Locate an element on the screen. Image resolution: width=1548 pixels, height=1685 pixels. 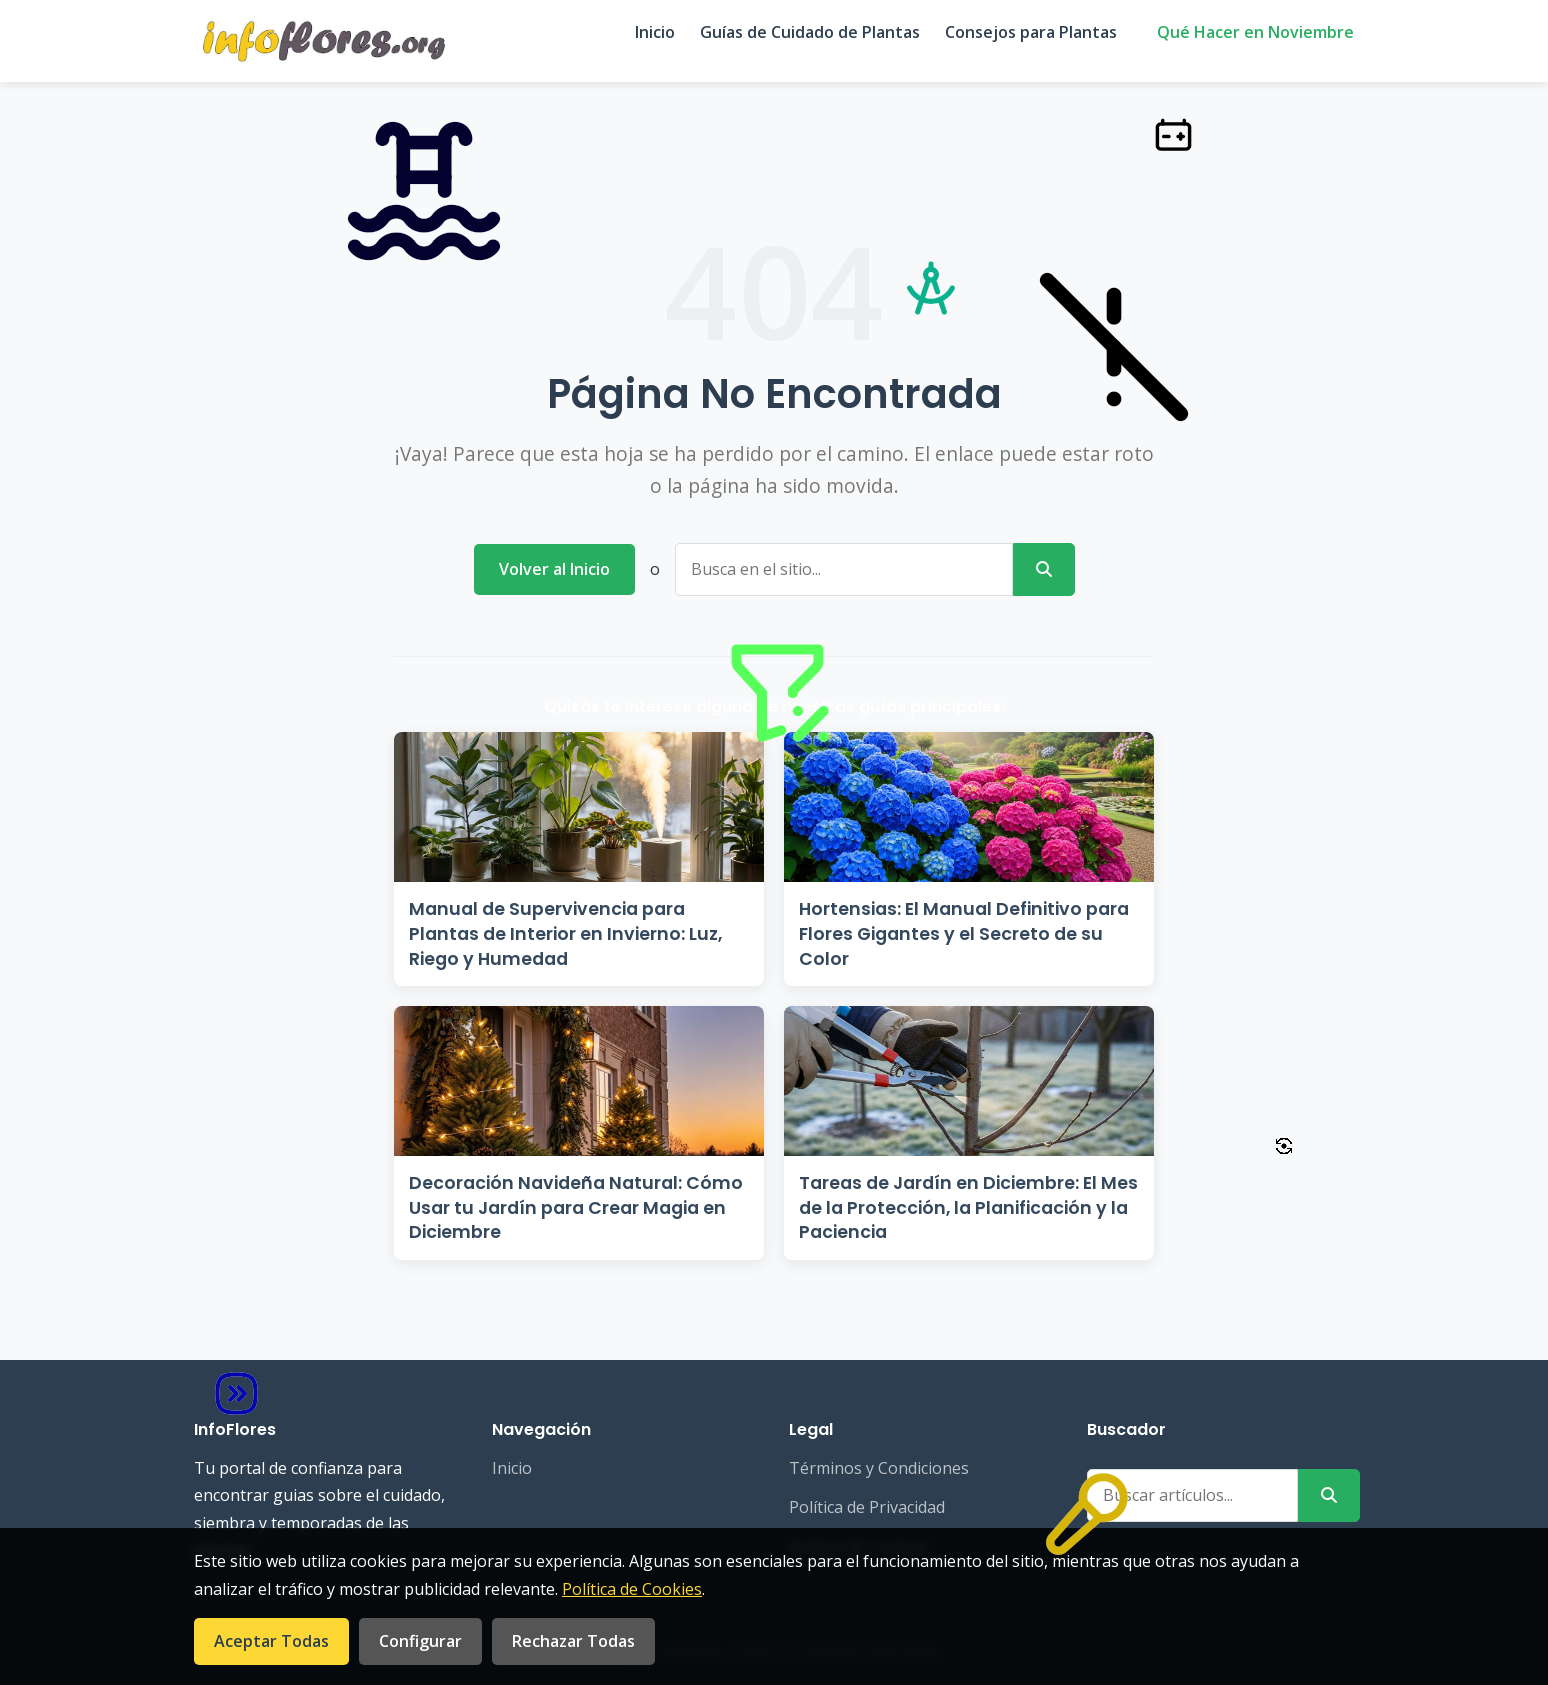
filter results by discounted items is located at coordinates (777, 690).